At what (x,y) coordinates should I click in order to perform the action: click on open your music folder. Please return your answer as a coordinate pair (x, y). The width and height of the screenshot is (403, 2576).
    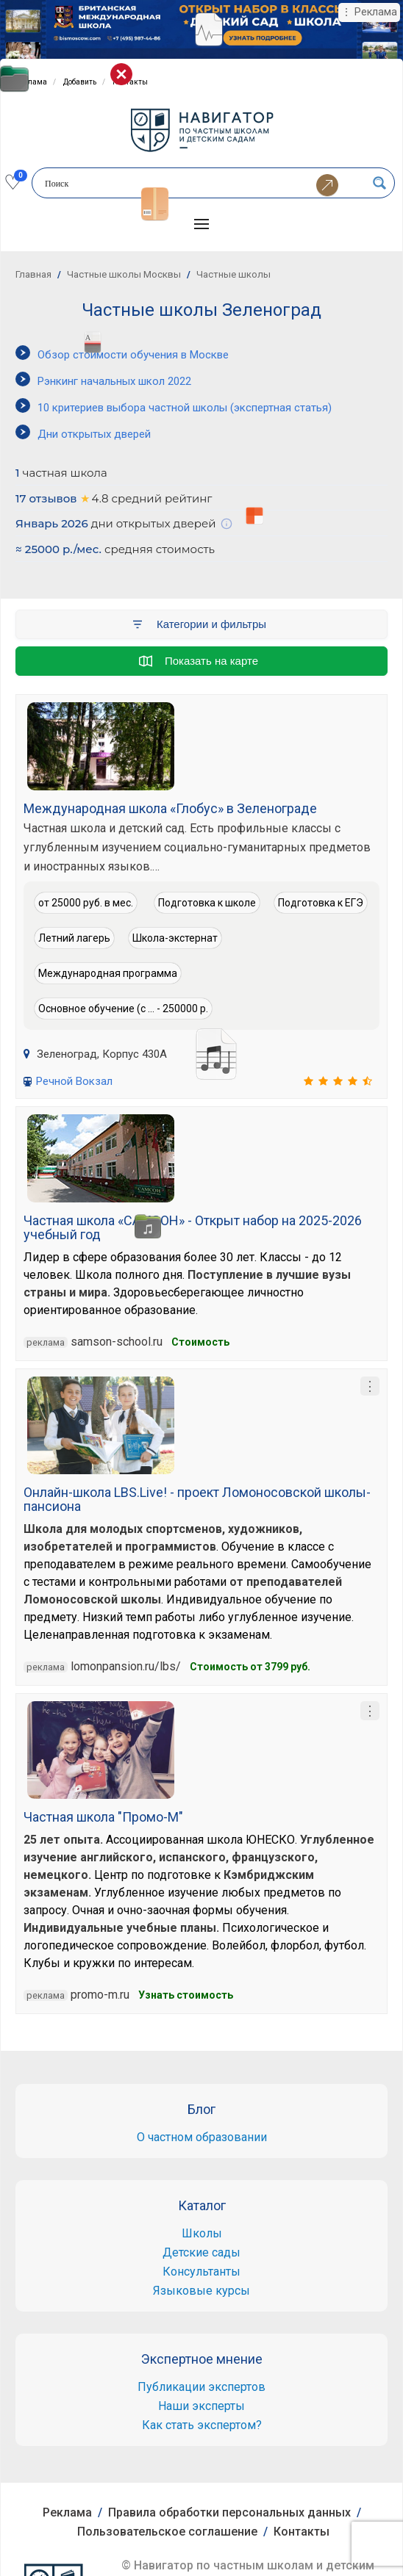
    Looking at the image, I should click on (148, 1226).